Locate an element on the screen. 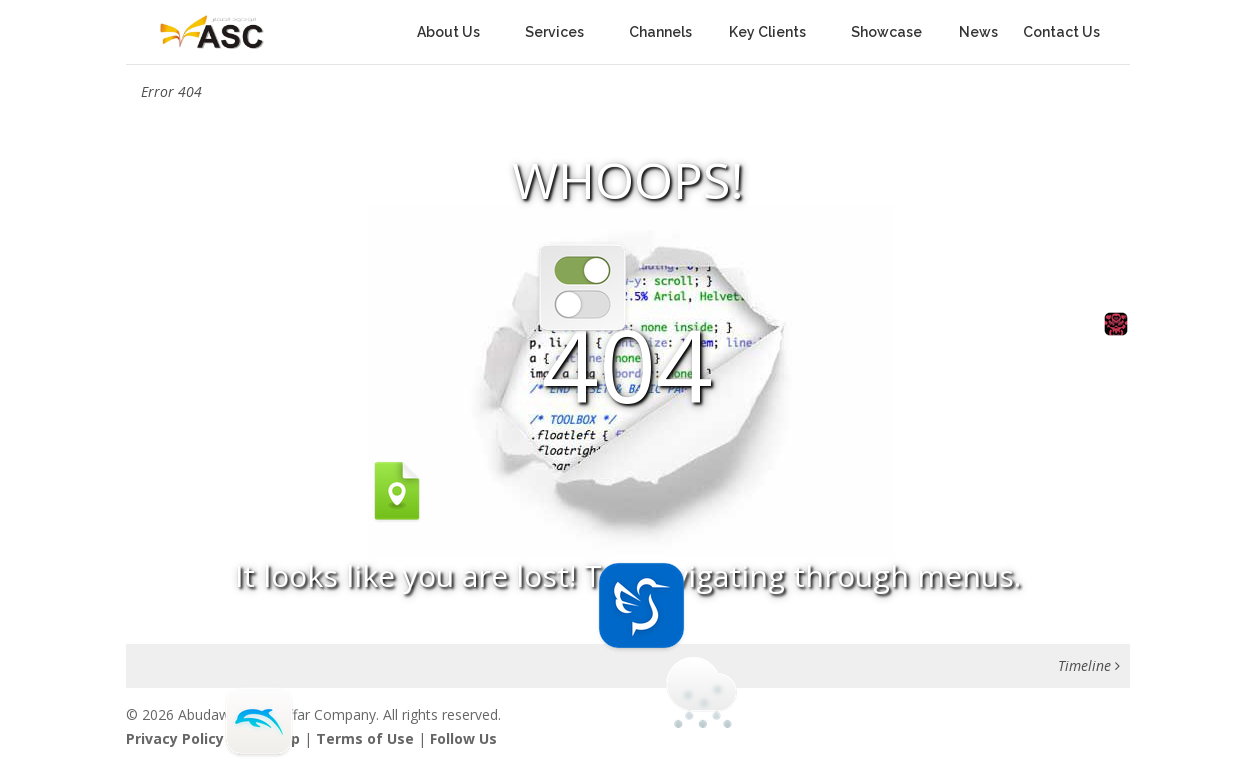 The width and height of the screenshot is (1255, 765). openstreetmap data file is located at coordinates (397, 492).